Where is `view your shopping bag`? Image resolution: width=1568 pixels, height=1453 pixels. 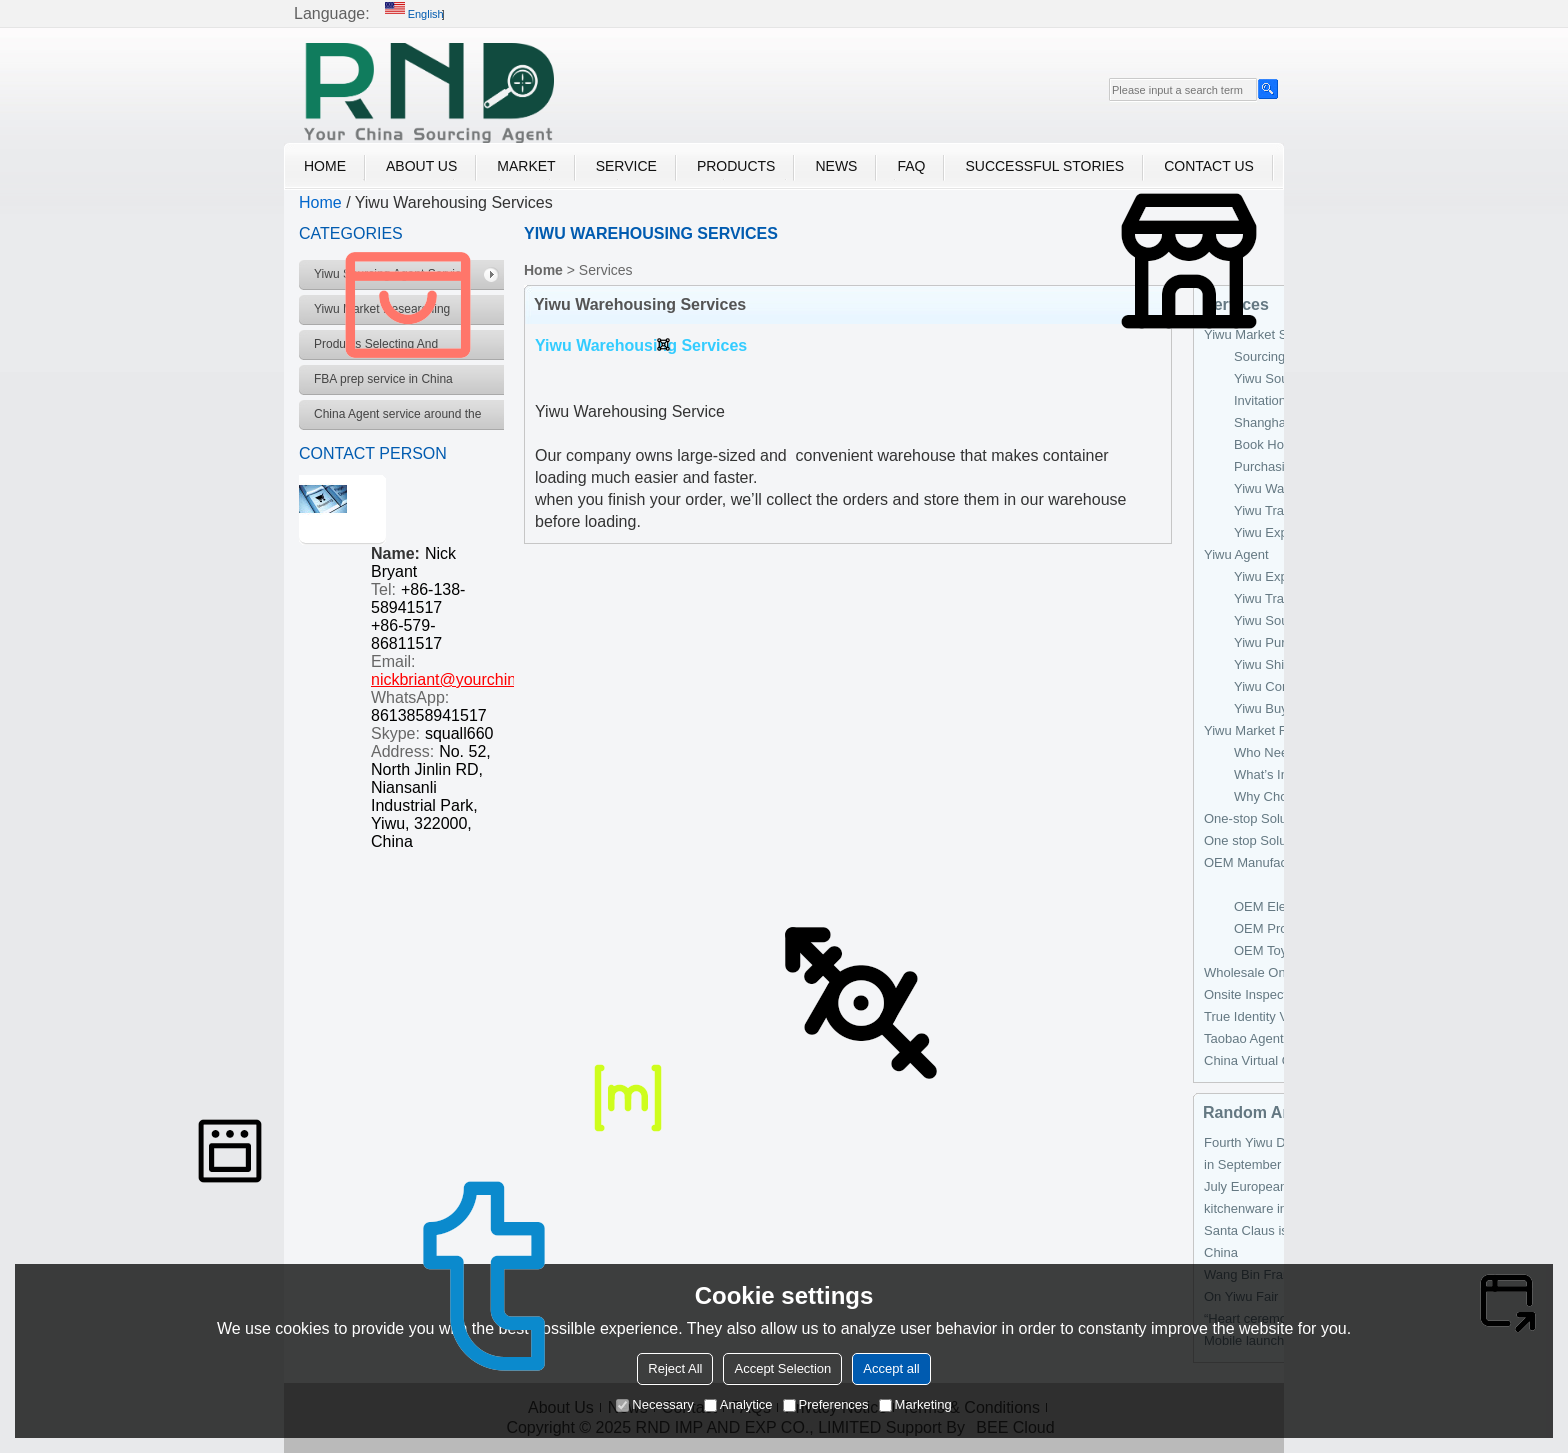
view your shopping bag is located at coordinates (408, 305).